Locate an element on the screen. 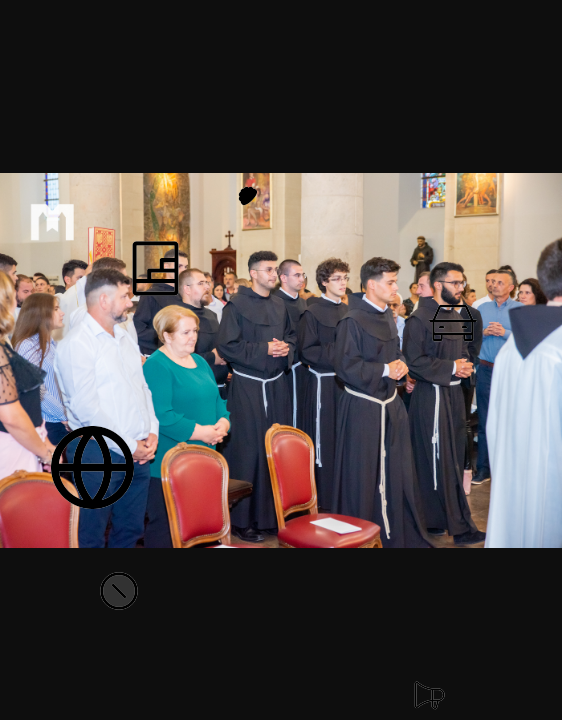 The width and height of the screenshot is (562, 720). make an announcement or broadcast is located at coordinates (428, 696).